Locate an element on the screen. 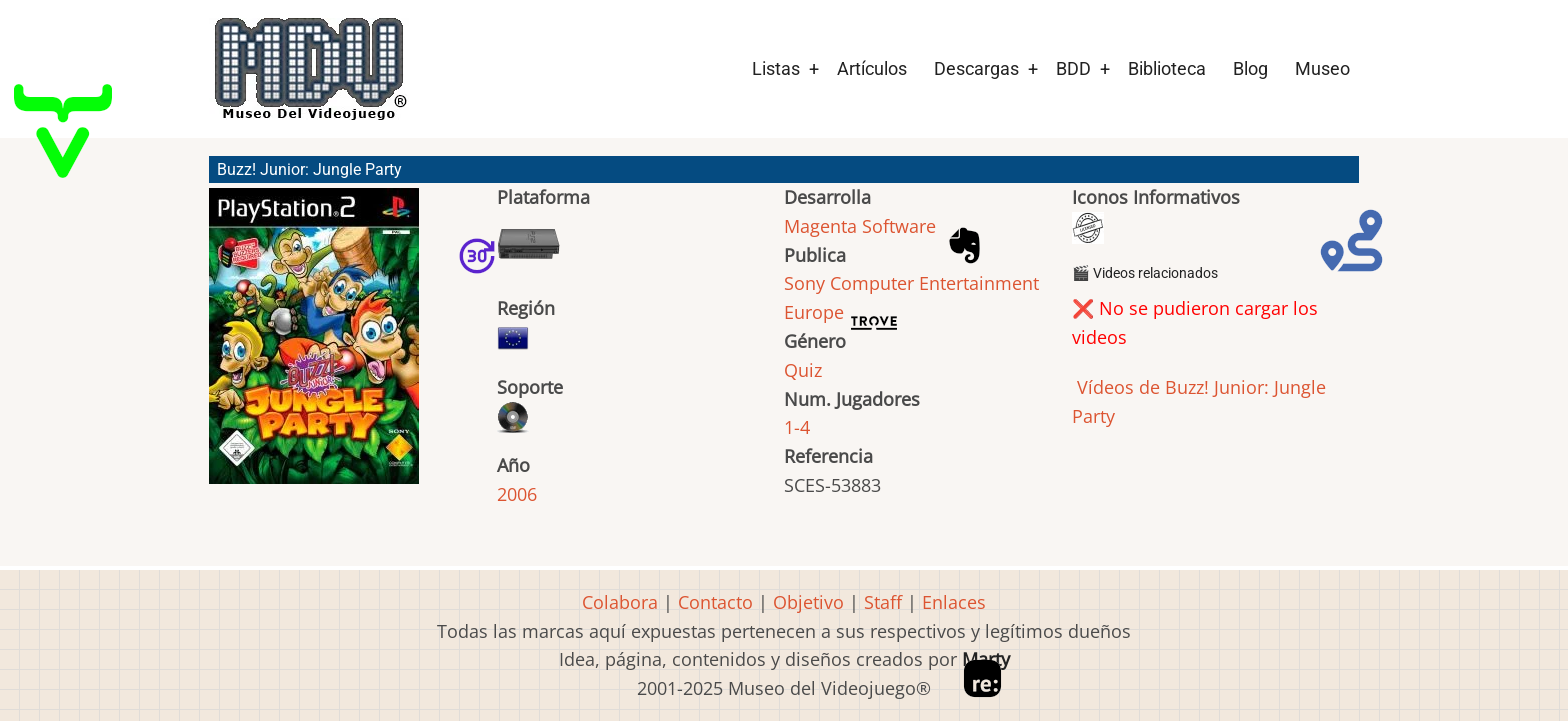 The height and width of the screenshot is (721, 1568). open evernote app is located at coordinates (964, 245).